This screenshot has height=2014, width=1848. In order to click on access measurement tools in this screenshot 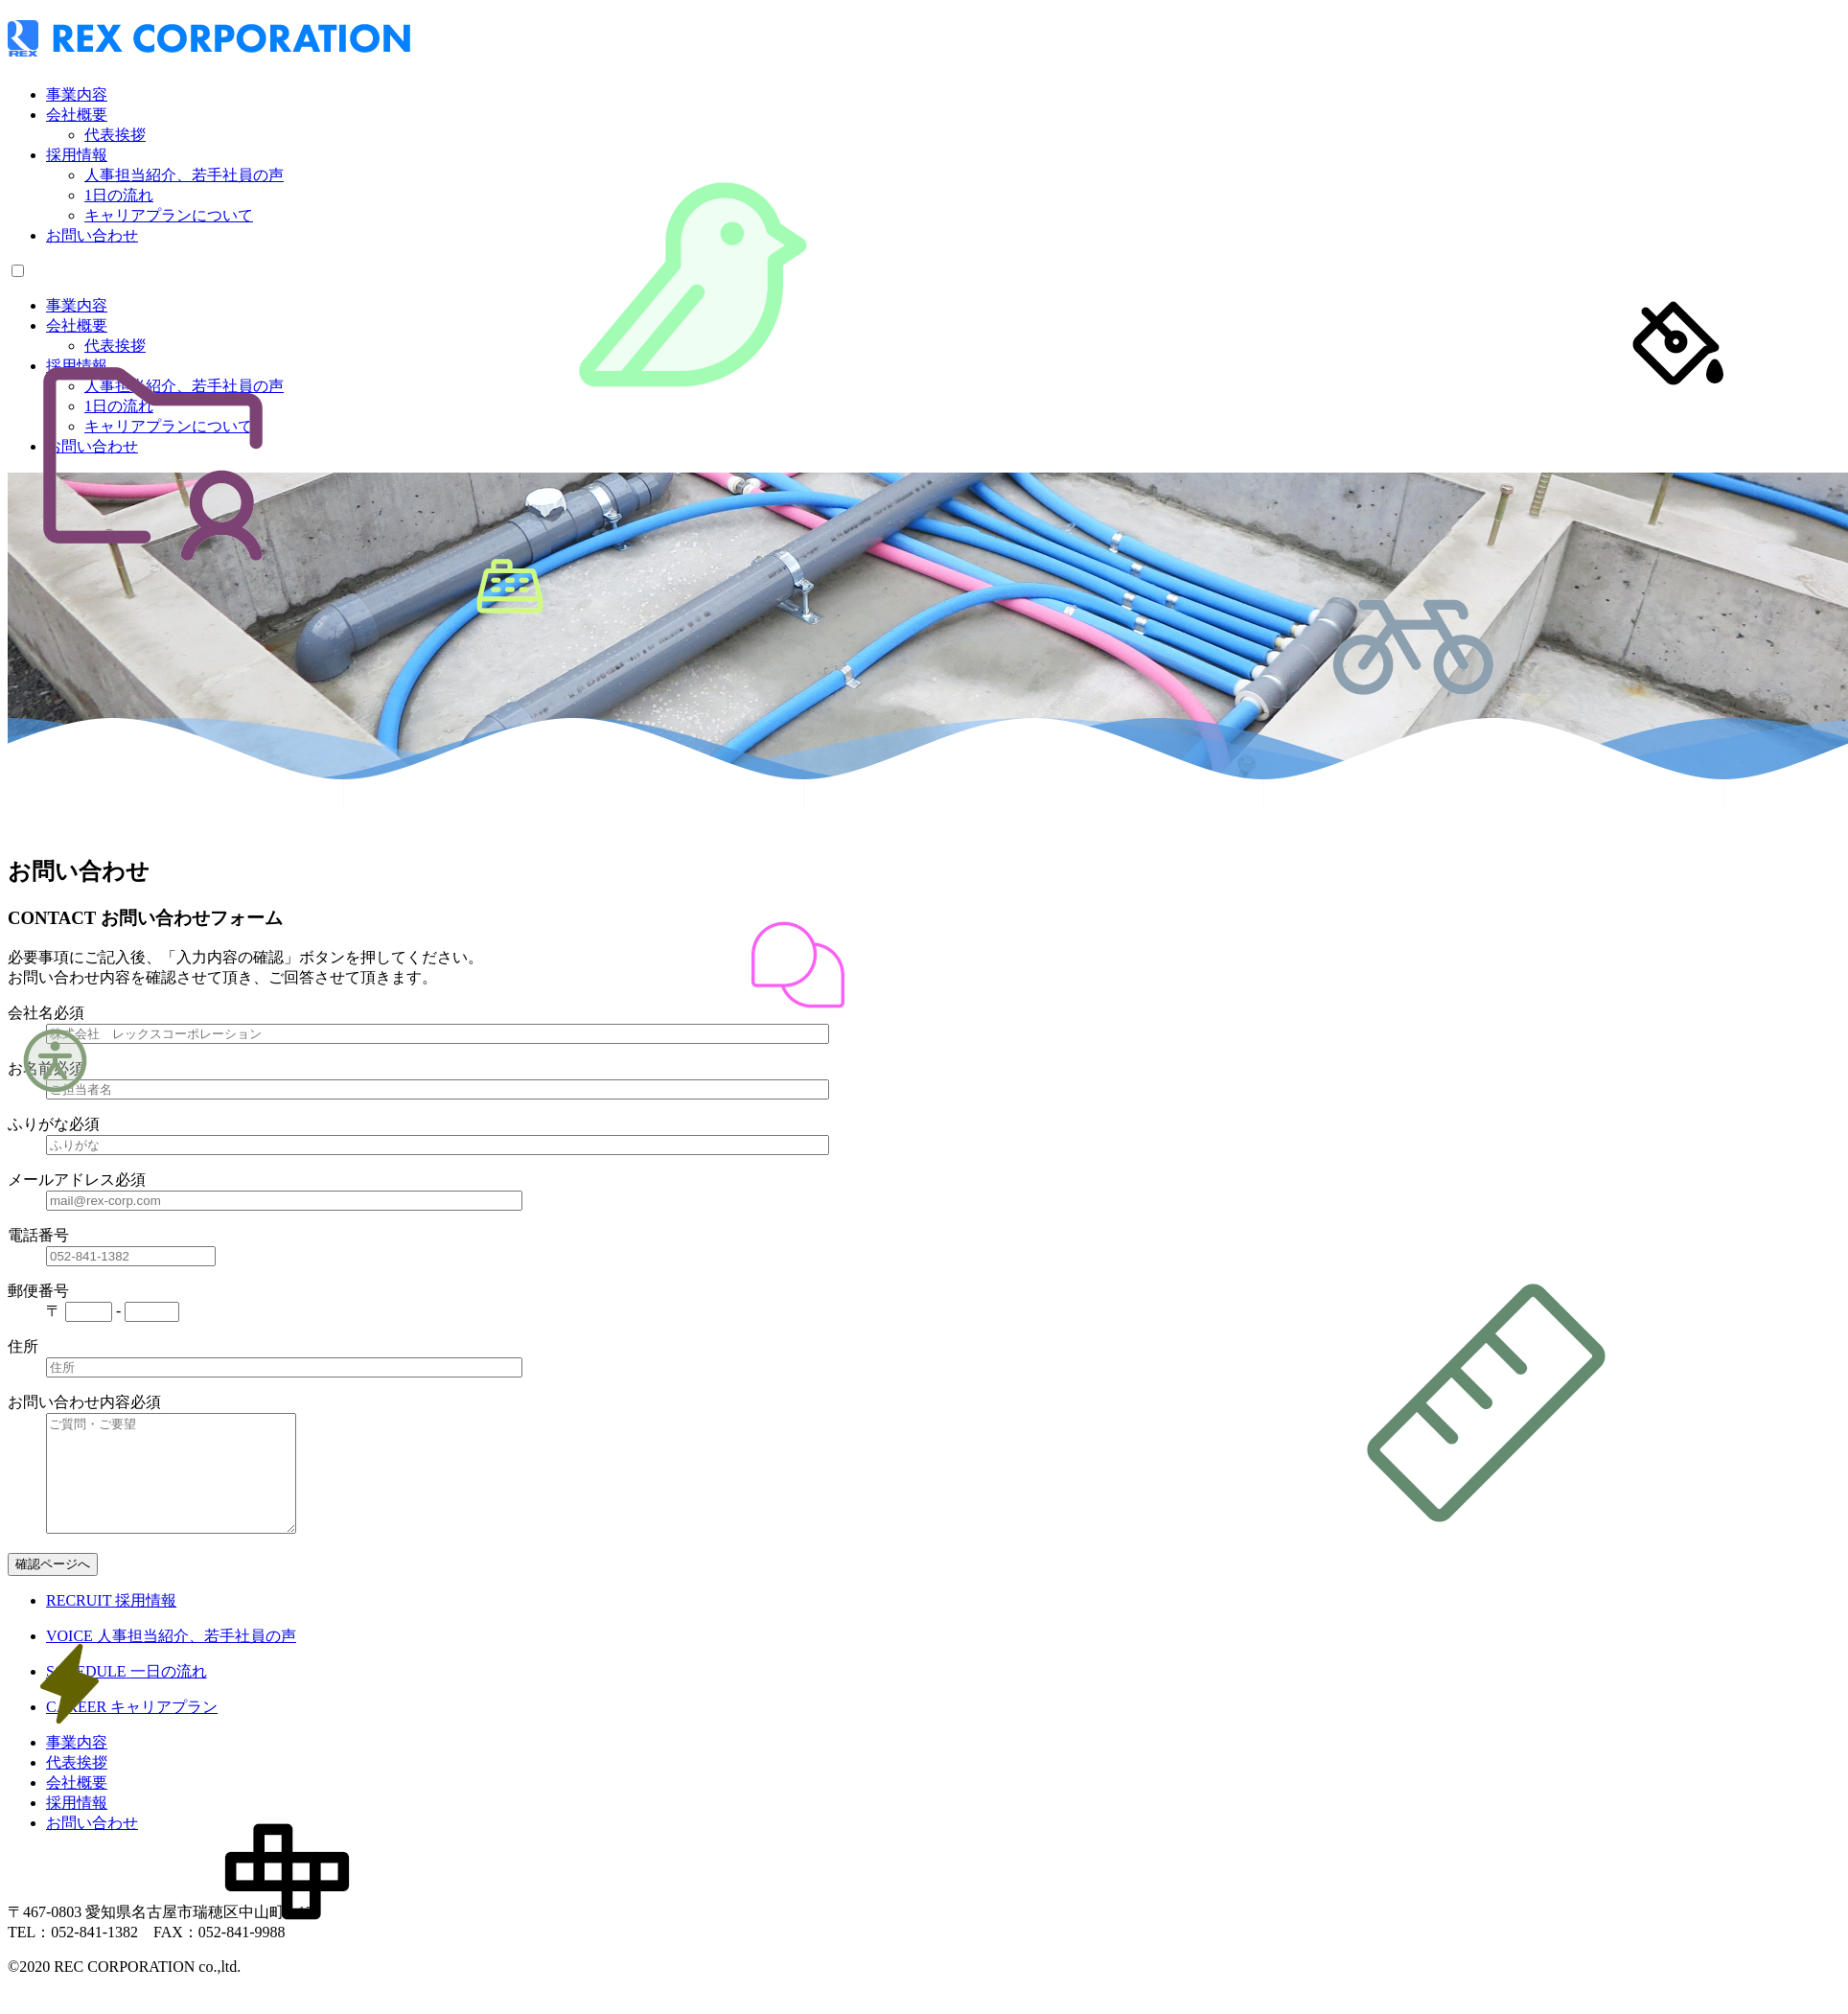, I will do `click(1486, 1402)`.